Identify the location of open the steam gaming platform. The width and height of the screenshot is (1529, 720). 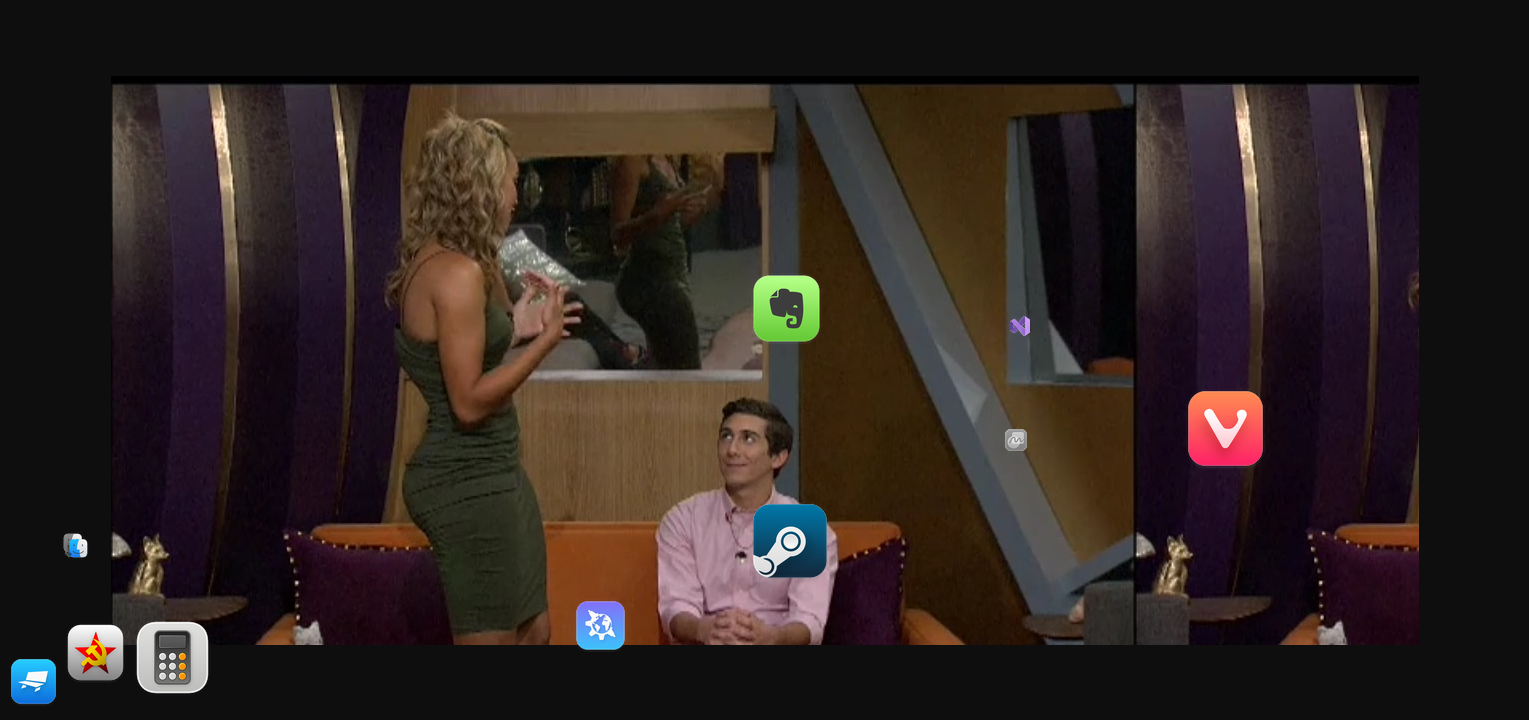
(790, 541).